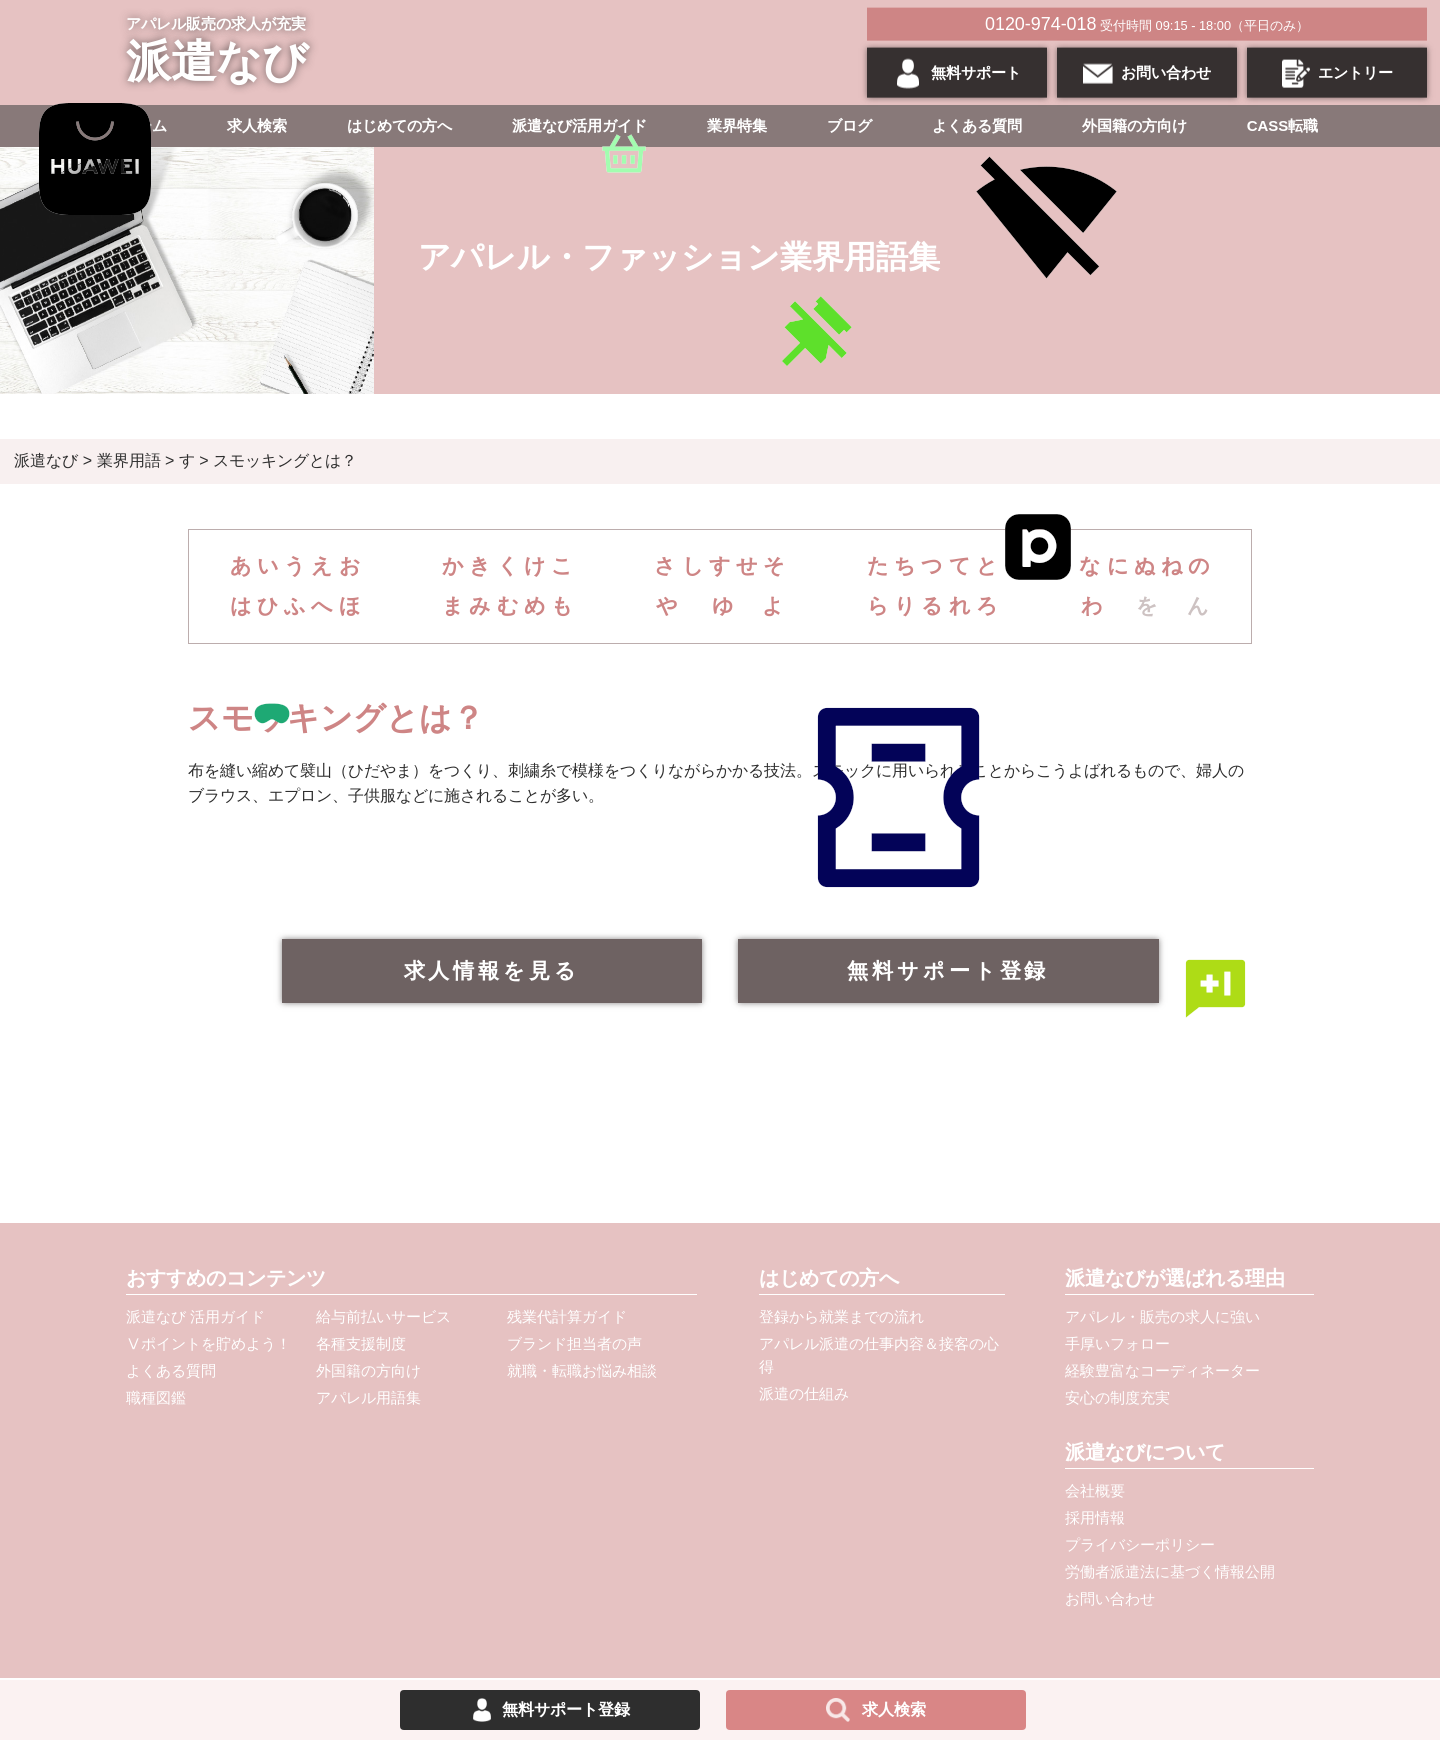 The width and height of the screenshot is (1440, 1740). Describe the element at coordinates (898, 797) in the screenshot. I see `view available coupons or discounts` at that location.